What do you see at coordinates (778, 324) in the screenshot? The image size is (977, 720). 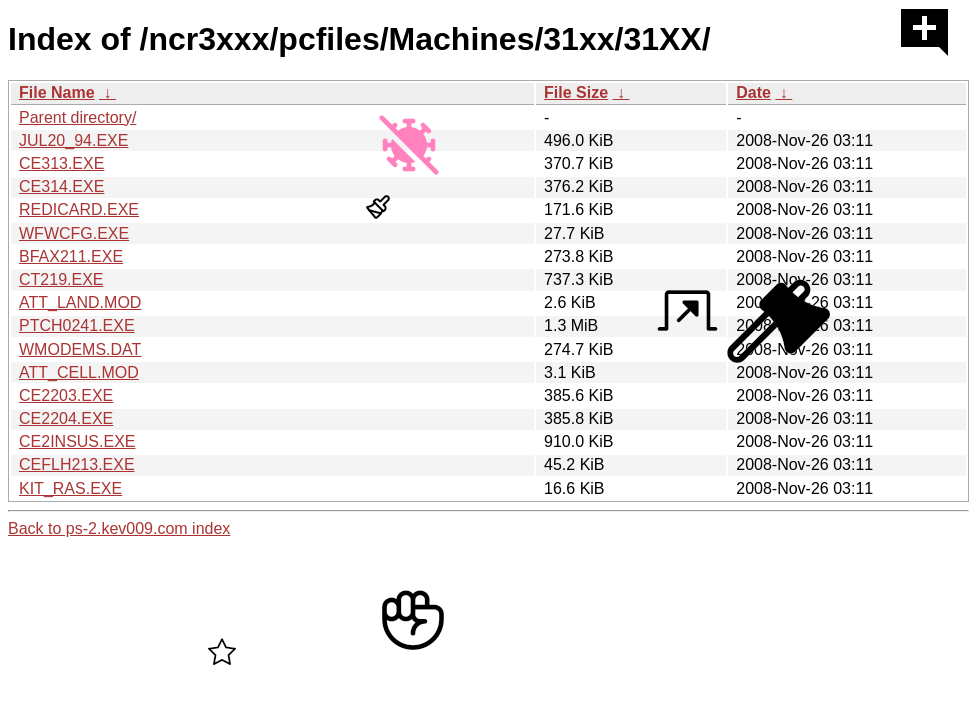 I see `tool or equipment category` at bounding box center [778, 324].